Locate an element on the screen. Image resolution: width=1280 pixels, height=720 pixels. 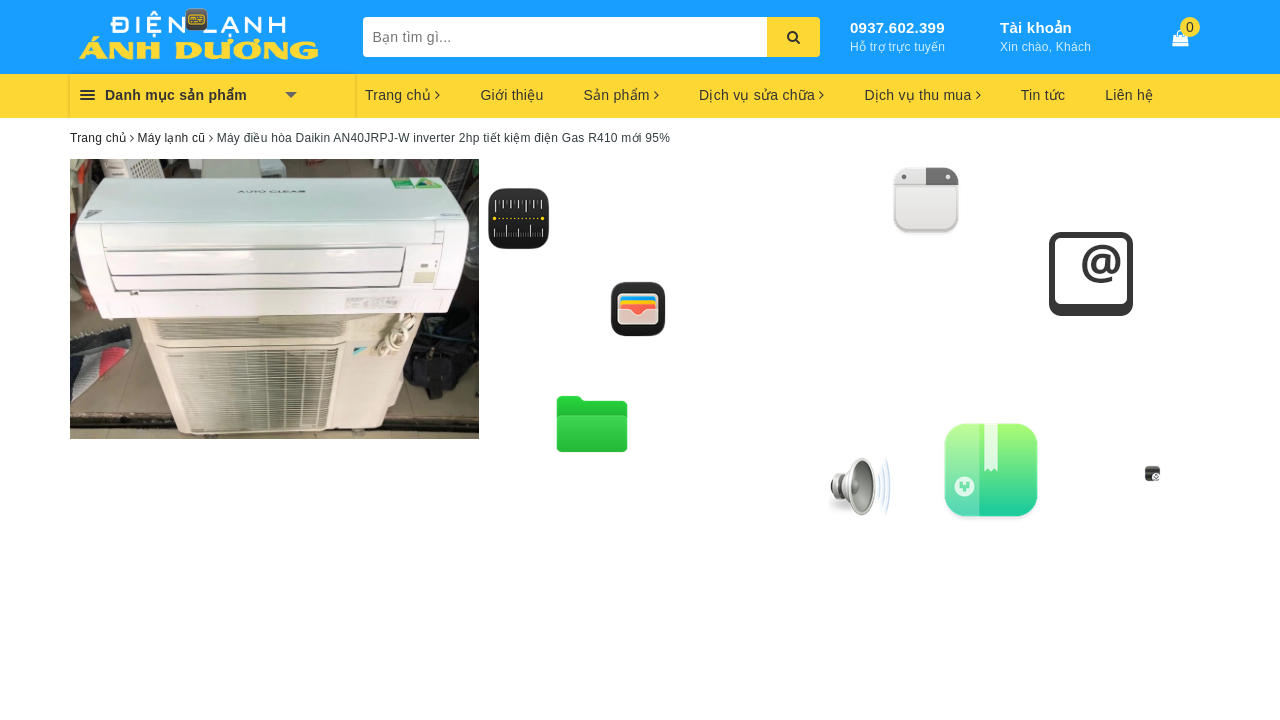
open yast software group manager is located at coordinates (991, 470).